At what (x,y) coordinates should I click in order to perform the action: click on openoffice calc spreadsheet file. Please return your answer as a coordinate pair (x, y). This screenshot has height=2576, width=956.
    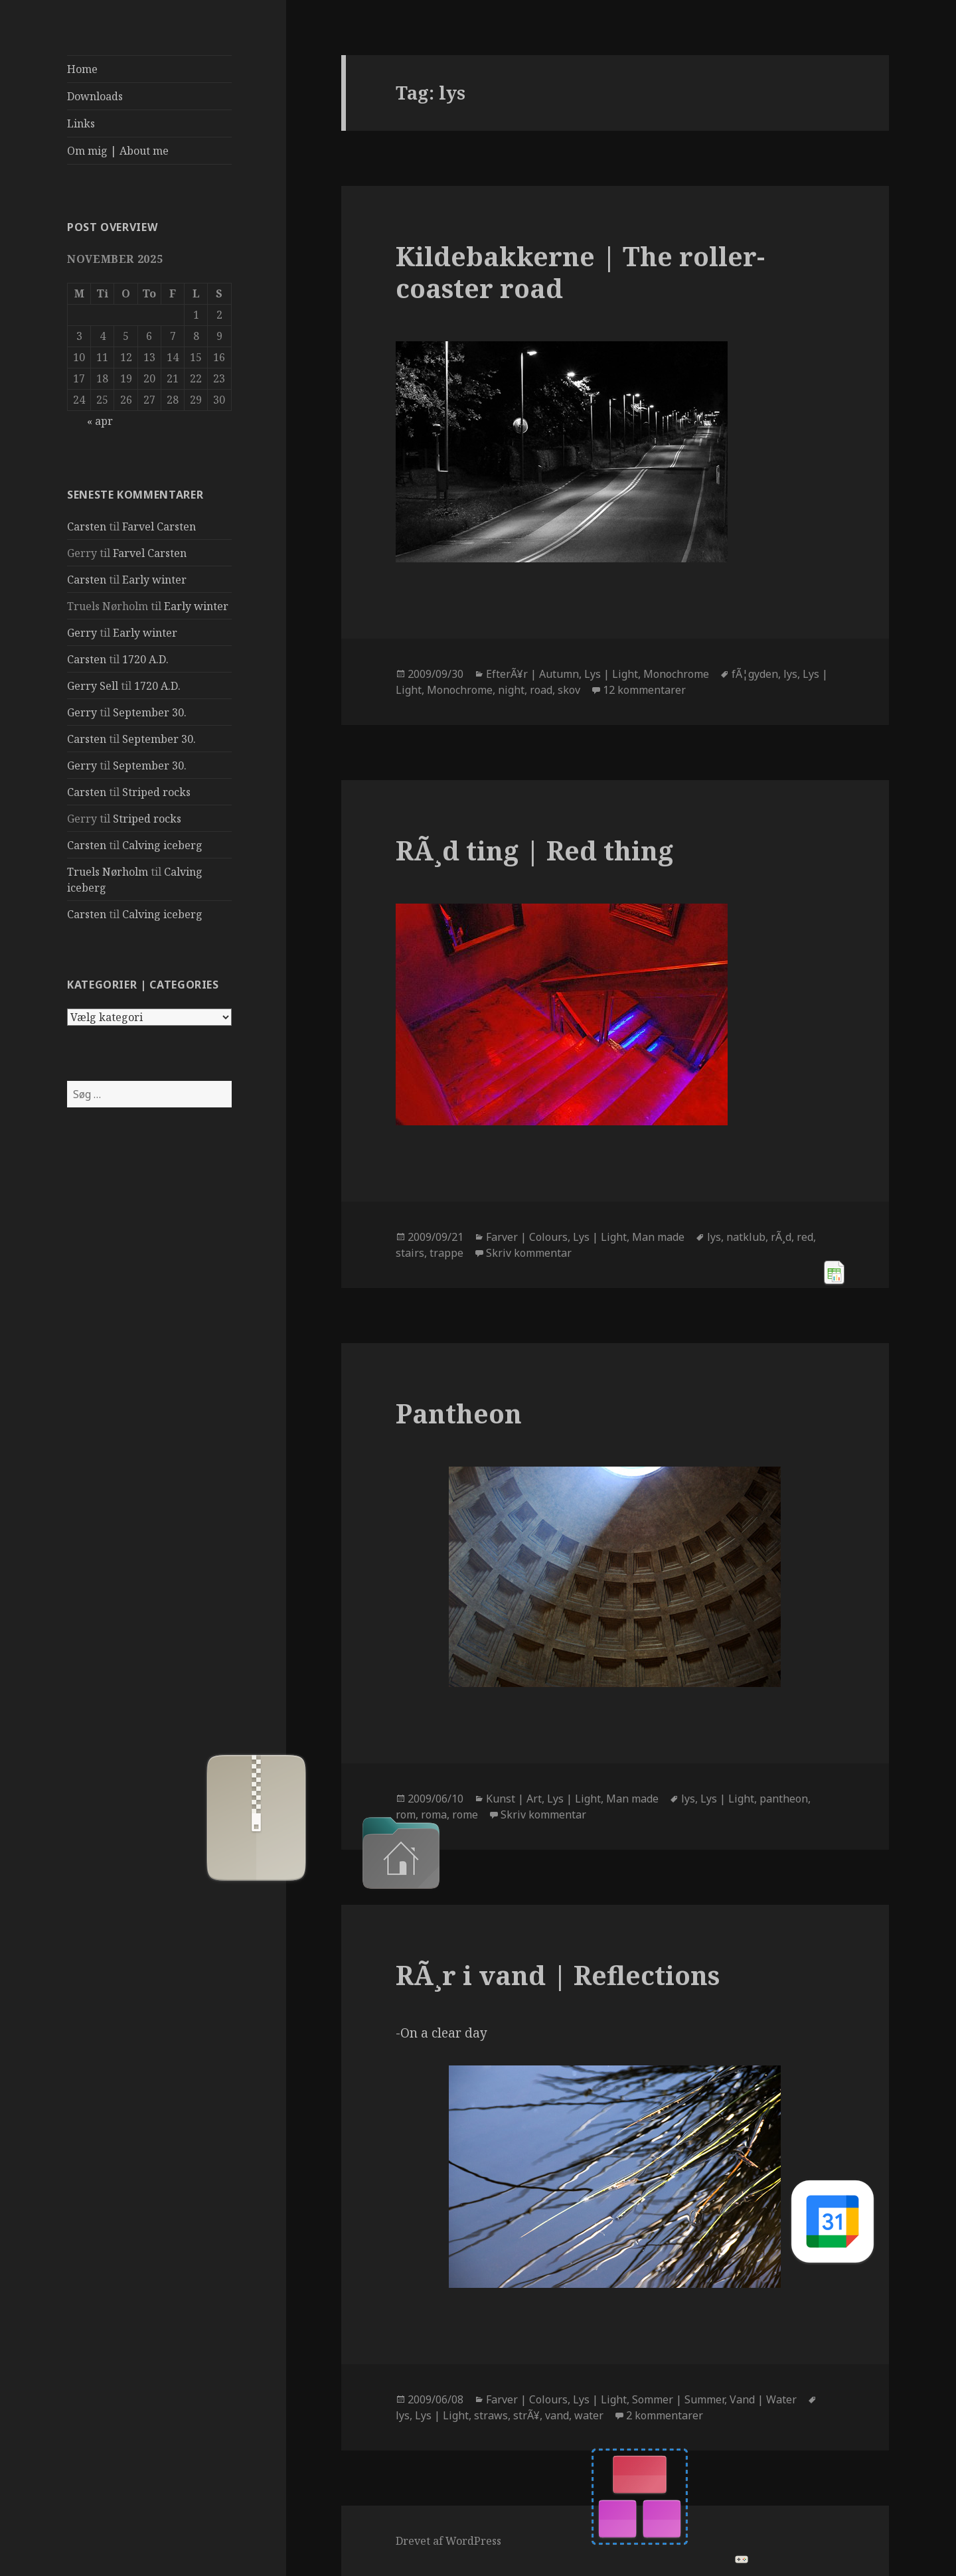
    Looking at the image, I should click on (834, 1272).